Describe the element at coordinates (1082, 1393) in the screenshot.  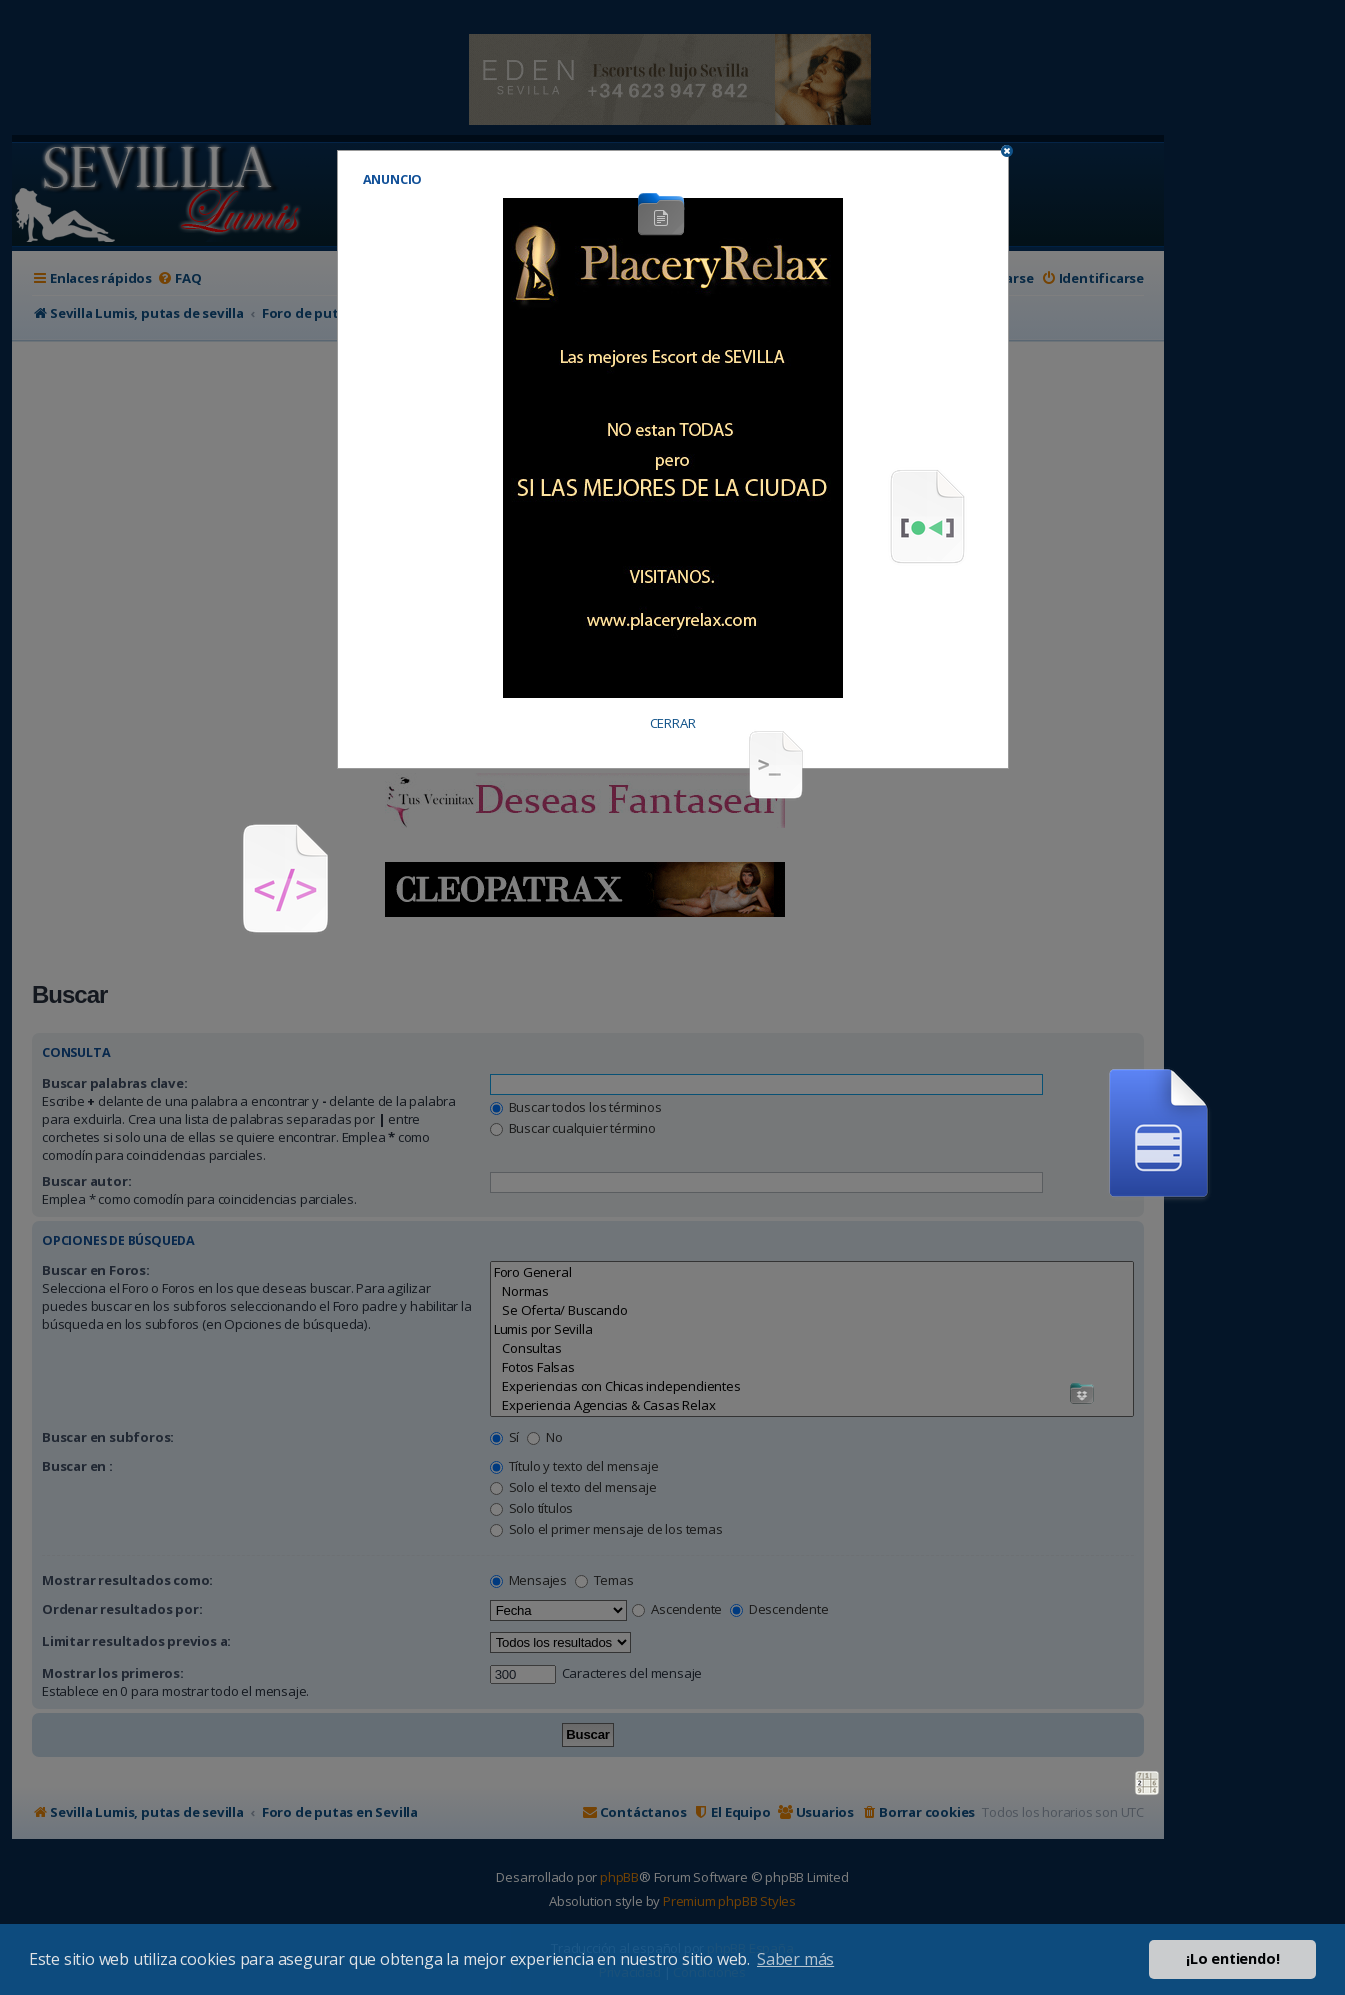
I see `open your dropbox synced folder` at that location.